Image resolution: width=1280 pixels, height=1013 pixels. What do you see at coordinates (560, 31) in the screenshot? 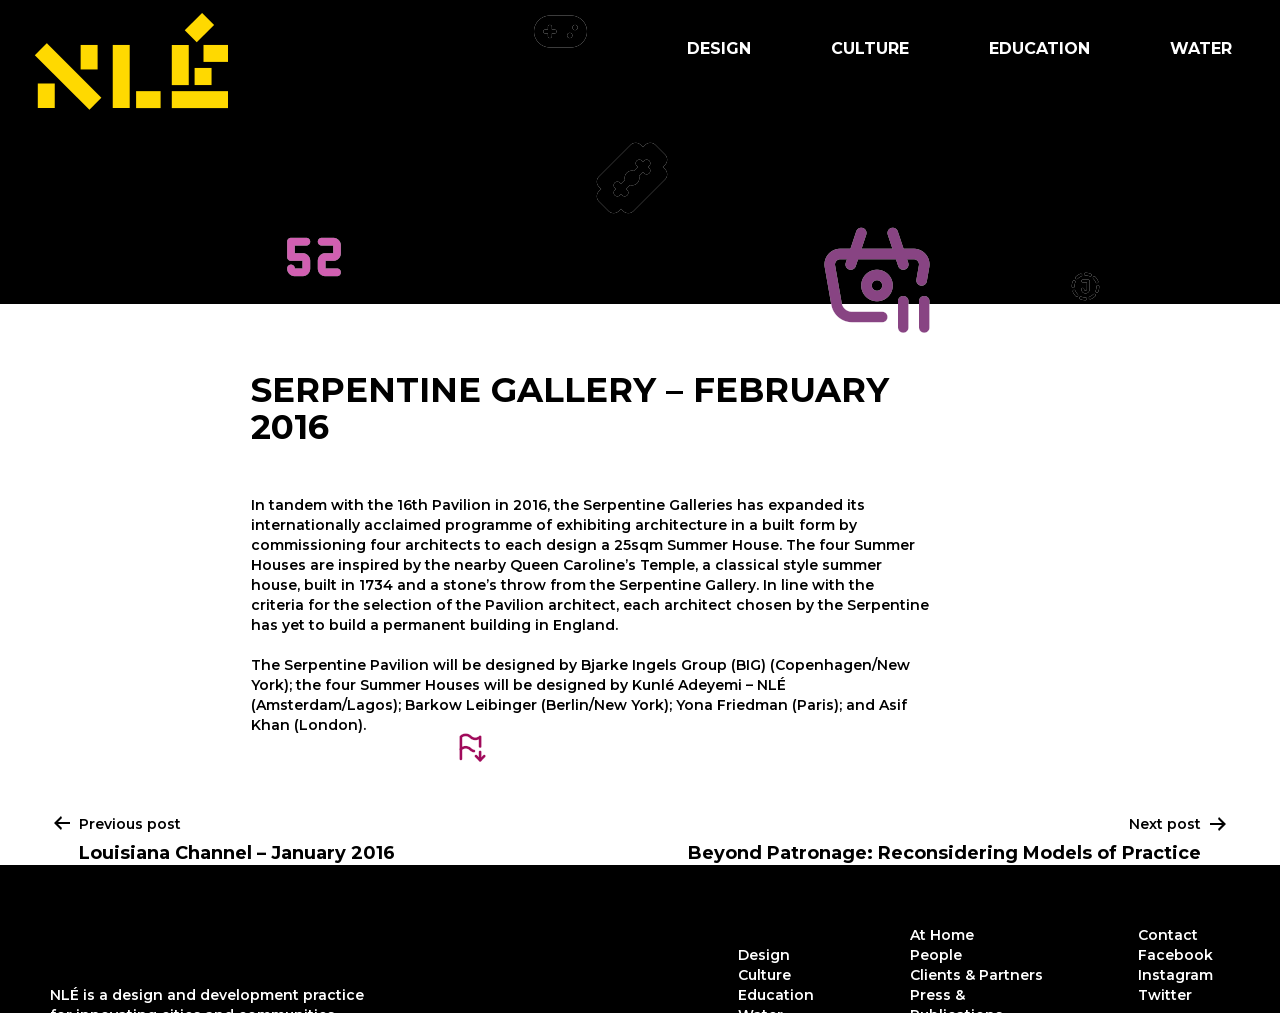
I see `access games or gaming features` at bounding box center [560, 31].